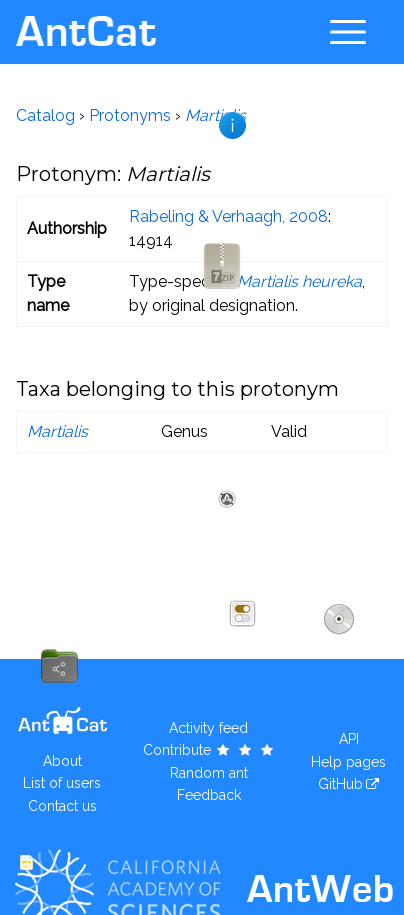 The width and height of the screenshot is (404, 915). What do you see at coordinates (339, 619) in the screenshot?
I see `access CD/DVD drive` at bounding box center [339, 619].